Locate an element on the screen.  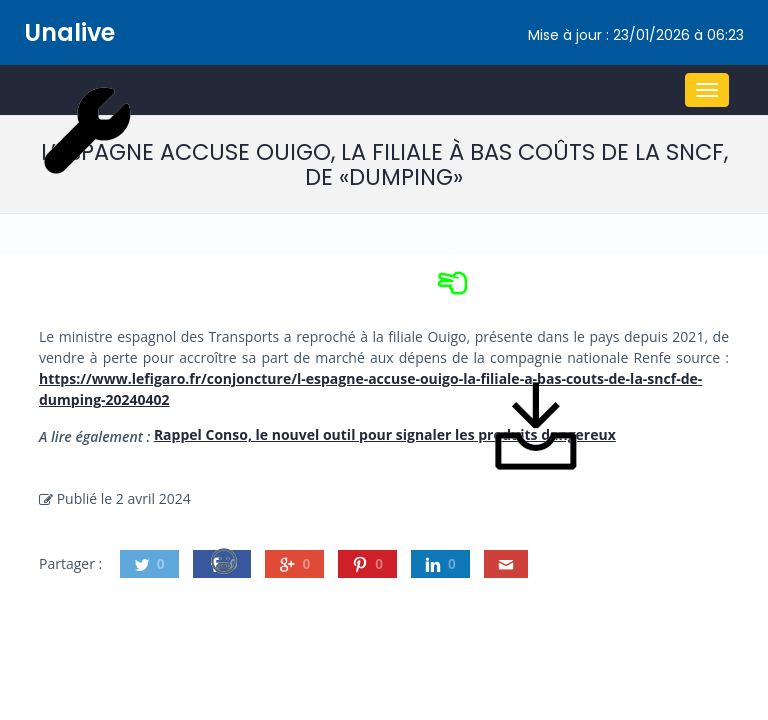
scissors gesture for rock-paper-scissors game is located at coordinates (452, 282).